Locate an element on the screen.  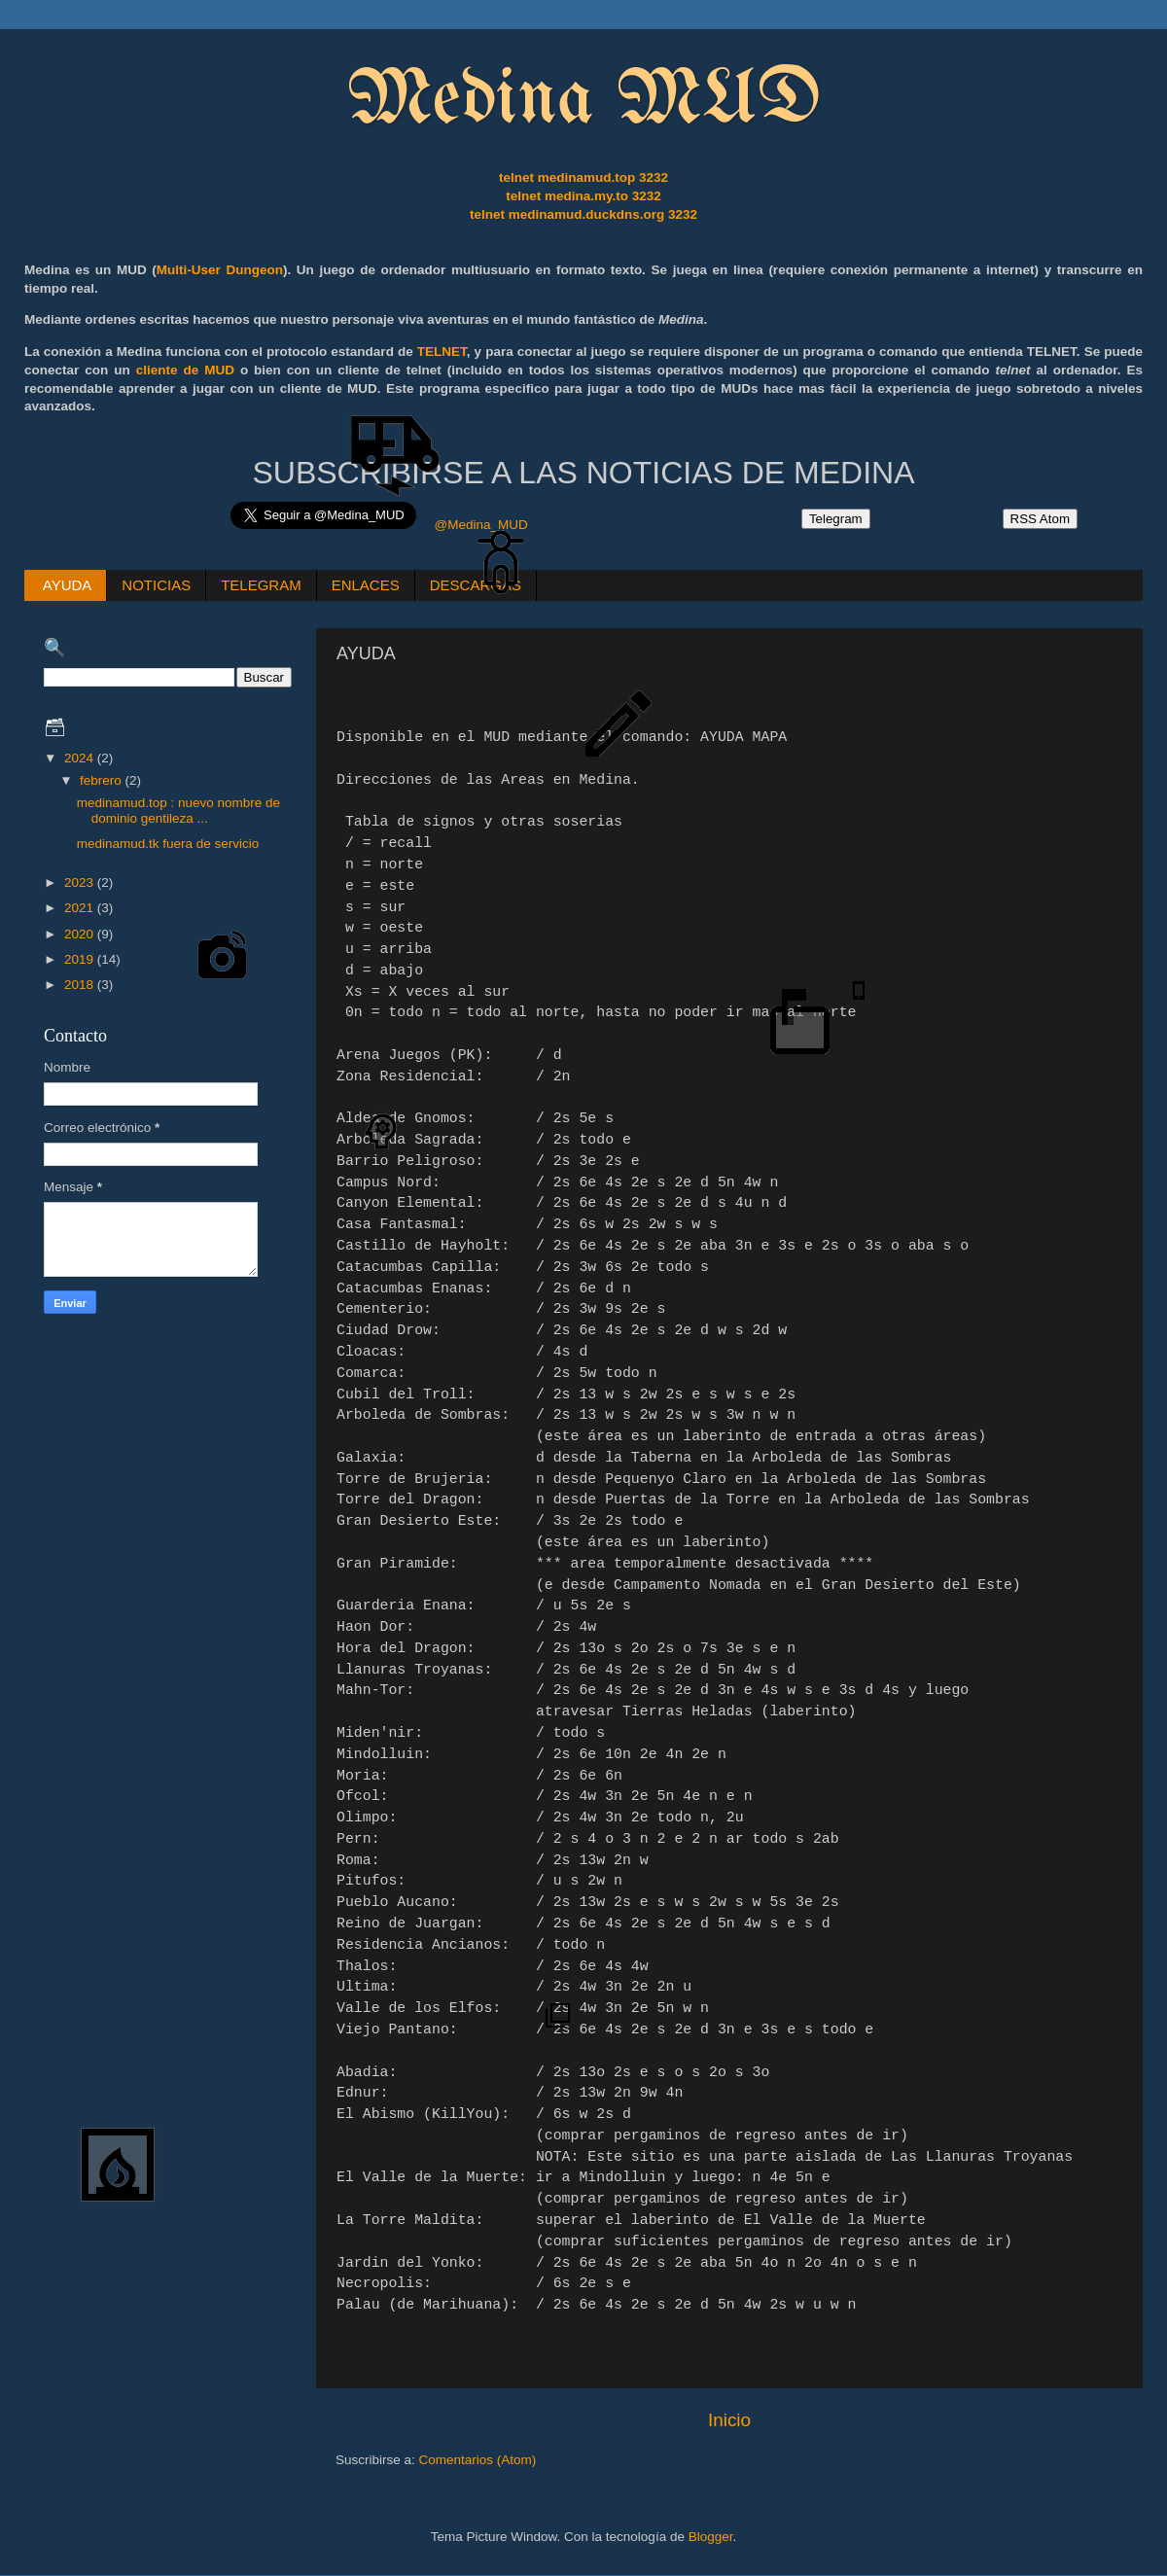
access home or living room controls is located at coordinates (118, 2165).